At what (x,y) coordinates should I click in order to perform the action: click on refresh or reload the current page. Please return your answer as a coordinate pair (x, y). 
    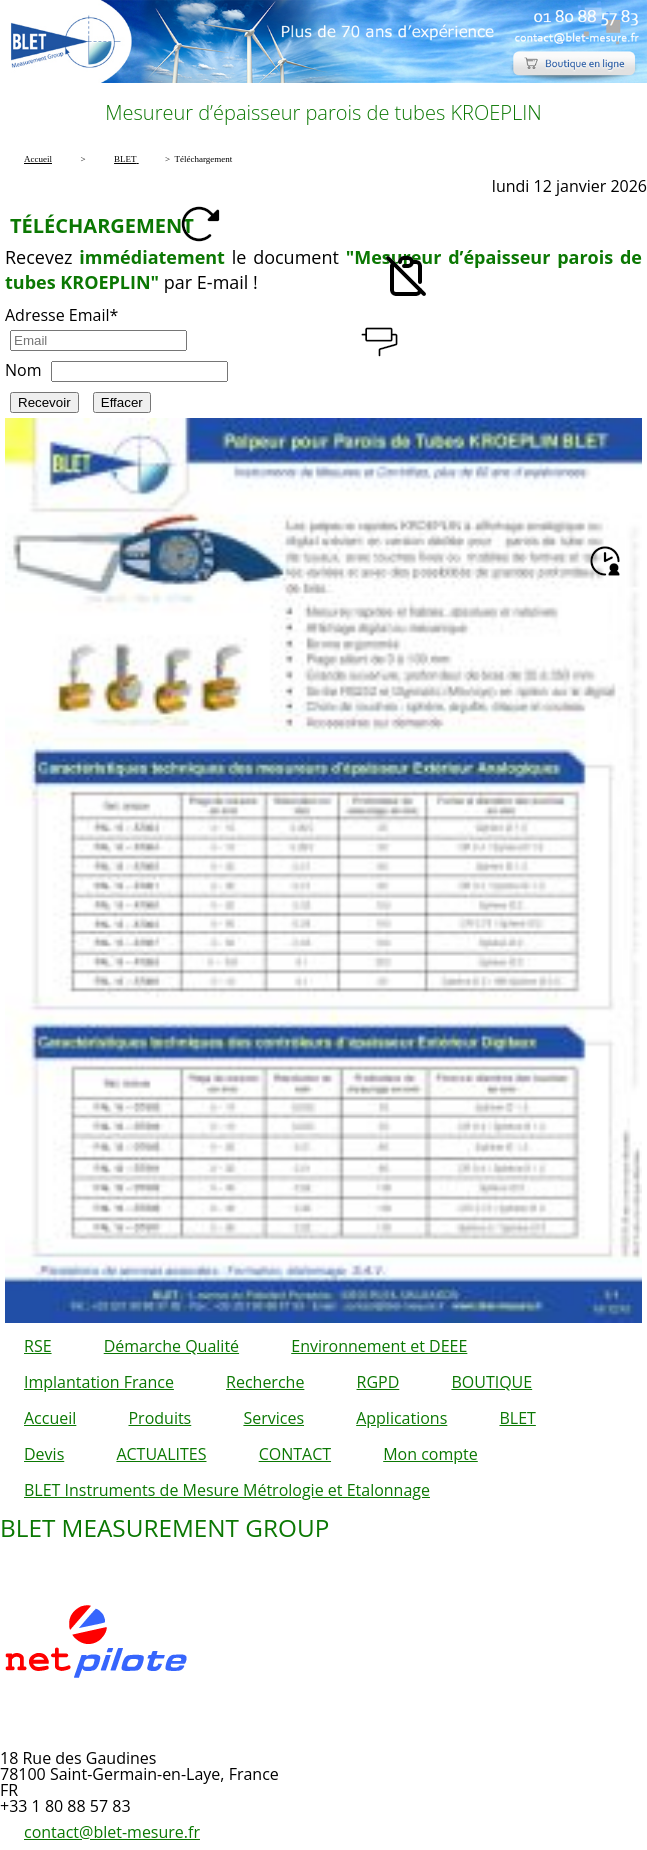
    Looking at the image, I should click on (199, 224).